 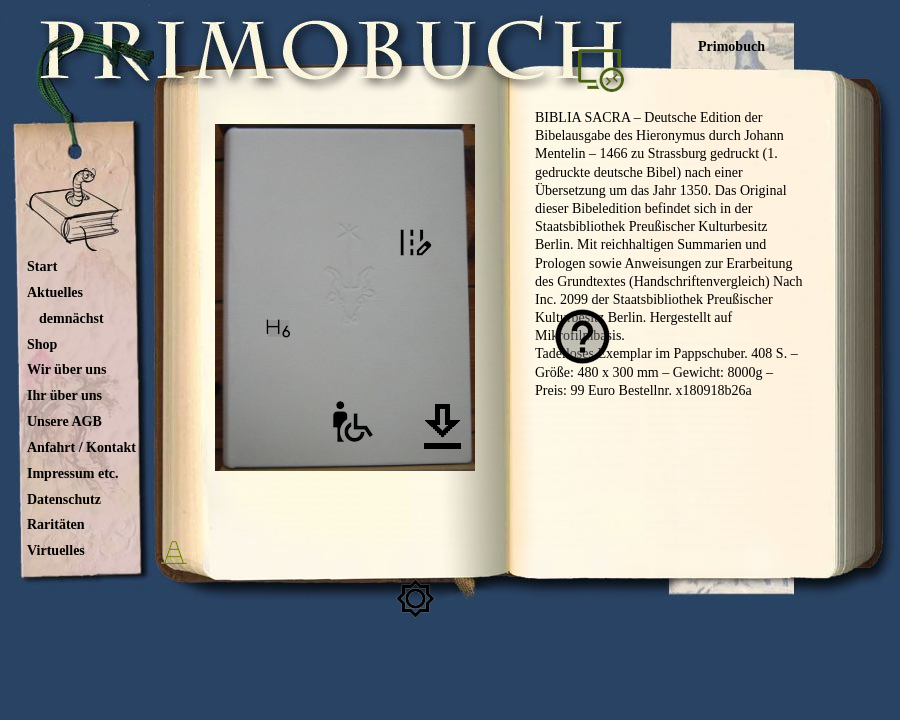 What do you see at coordinates (413, 242) in the screenshot?
I see `edit road or route details` at bounding box center [413, 242].